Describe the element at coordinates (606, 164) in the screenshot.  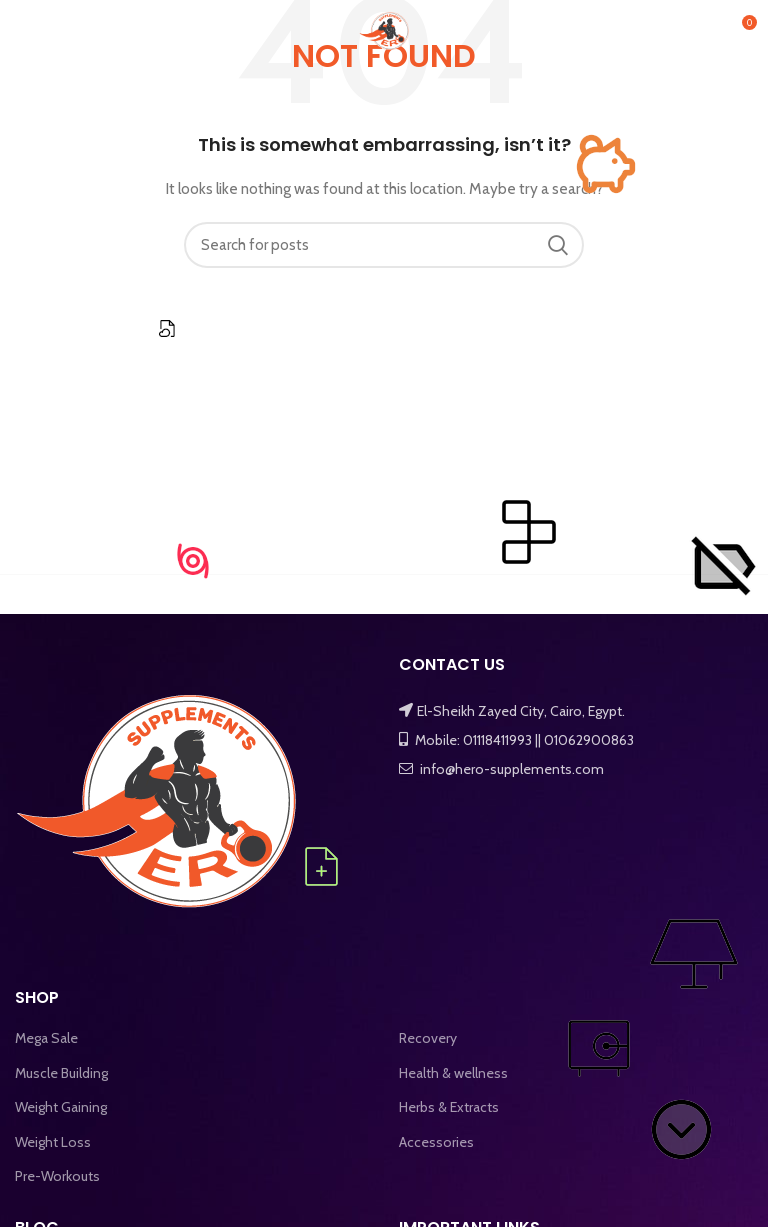
I see `view your savings account` at that location.